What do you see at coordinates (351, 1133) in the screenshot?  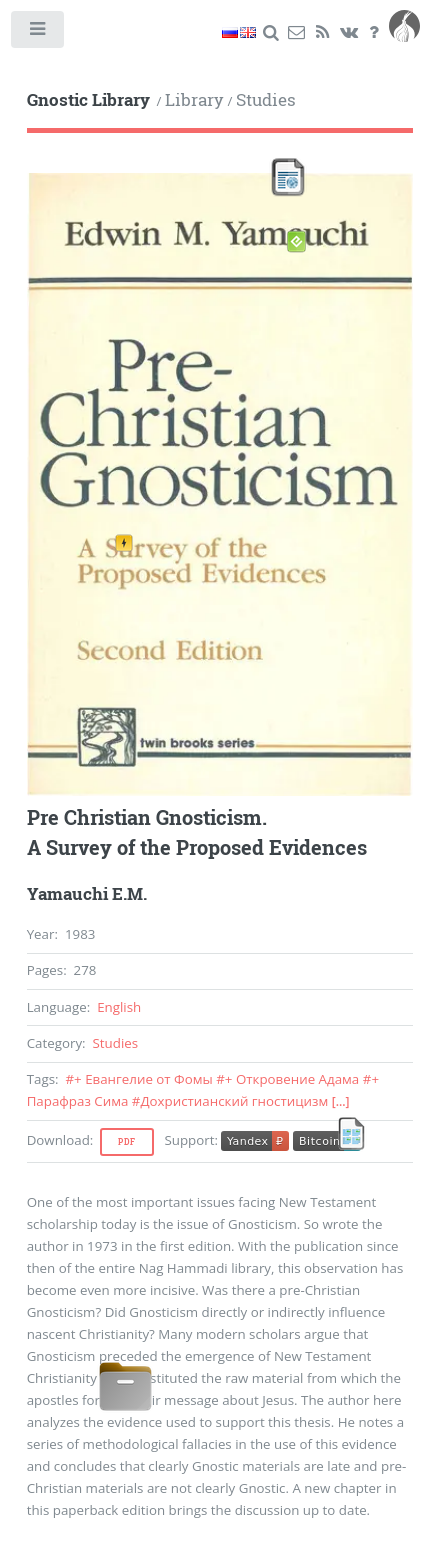 I see `libreoffice master document file type` at bounding box center [351, 1133].